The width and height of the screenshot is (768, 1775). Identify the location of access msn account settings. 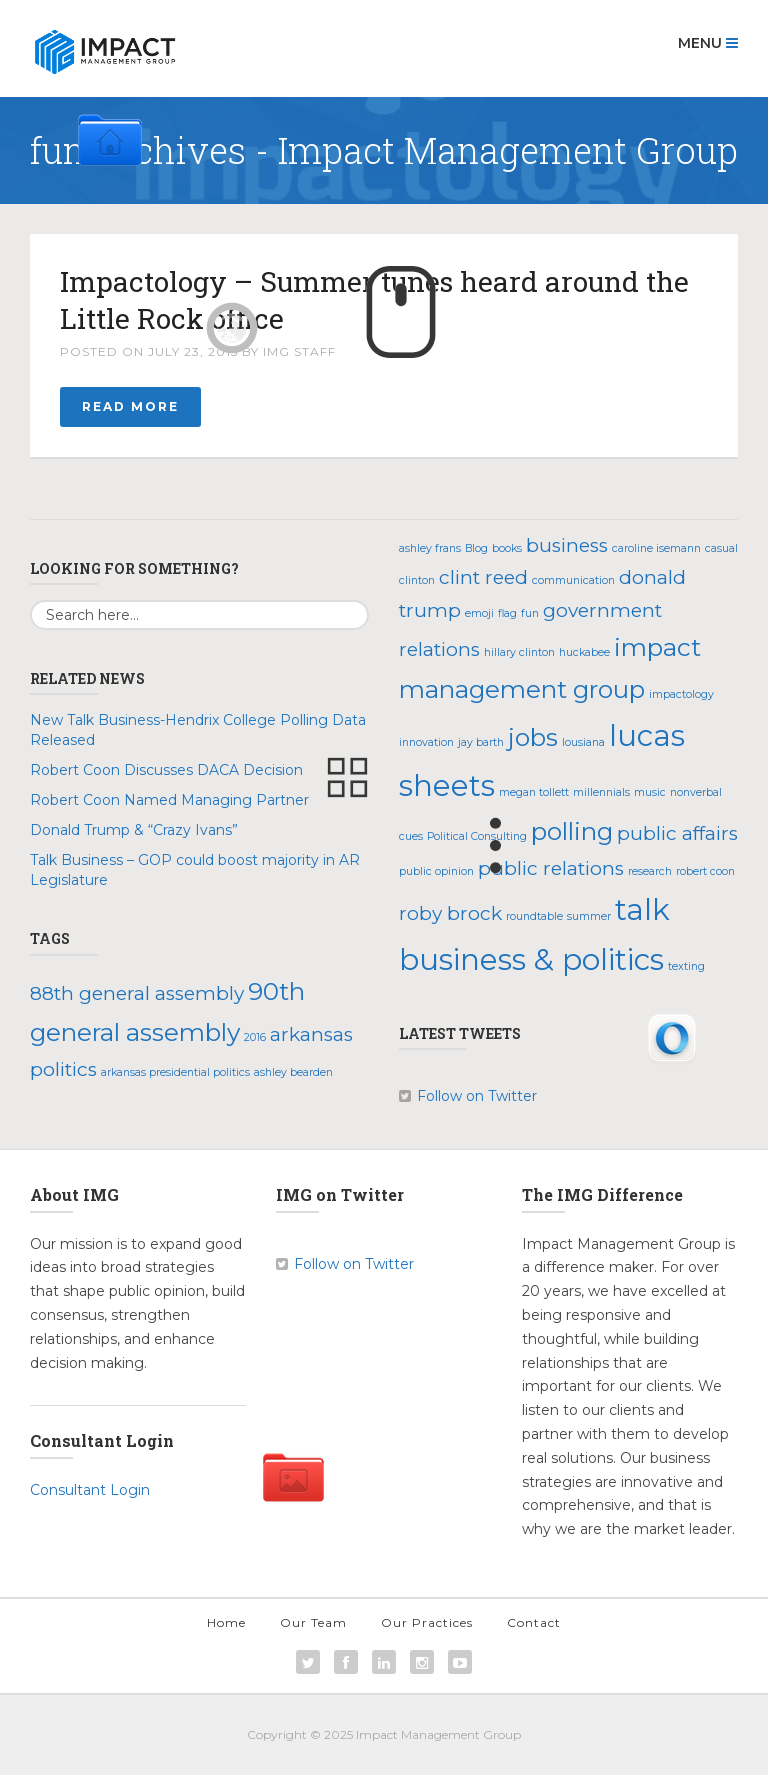
(347, 777).